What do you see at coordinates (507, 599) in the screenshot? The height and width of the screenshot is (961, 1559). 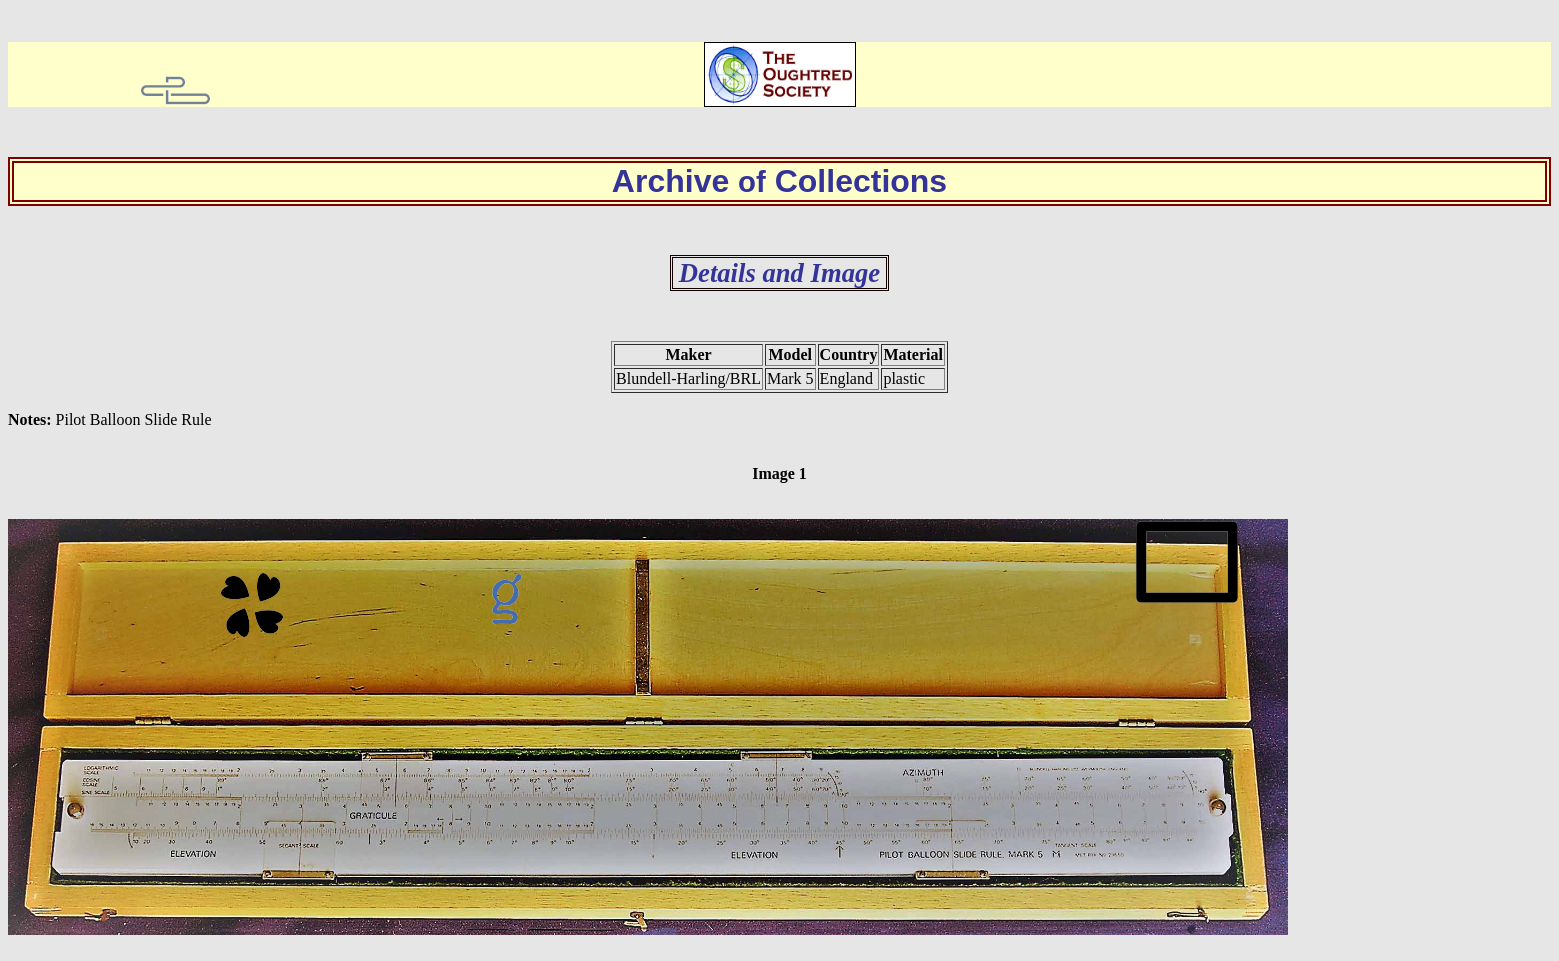 I see `open Goodreads app` at bounding box center [507, 599].